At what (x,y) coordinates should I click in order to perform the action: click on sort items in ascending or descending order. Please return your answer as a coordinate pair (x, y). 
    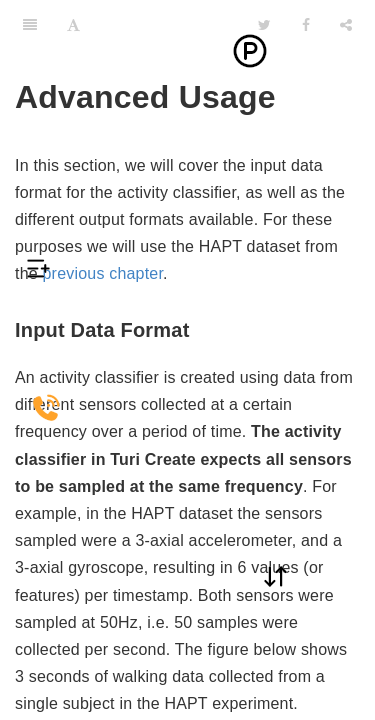
    Looking at the image, I should click on (275, 576).